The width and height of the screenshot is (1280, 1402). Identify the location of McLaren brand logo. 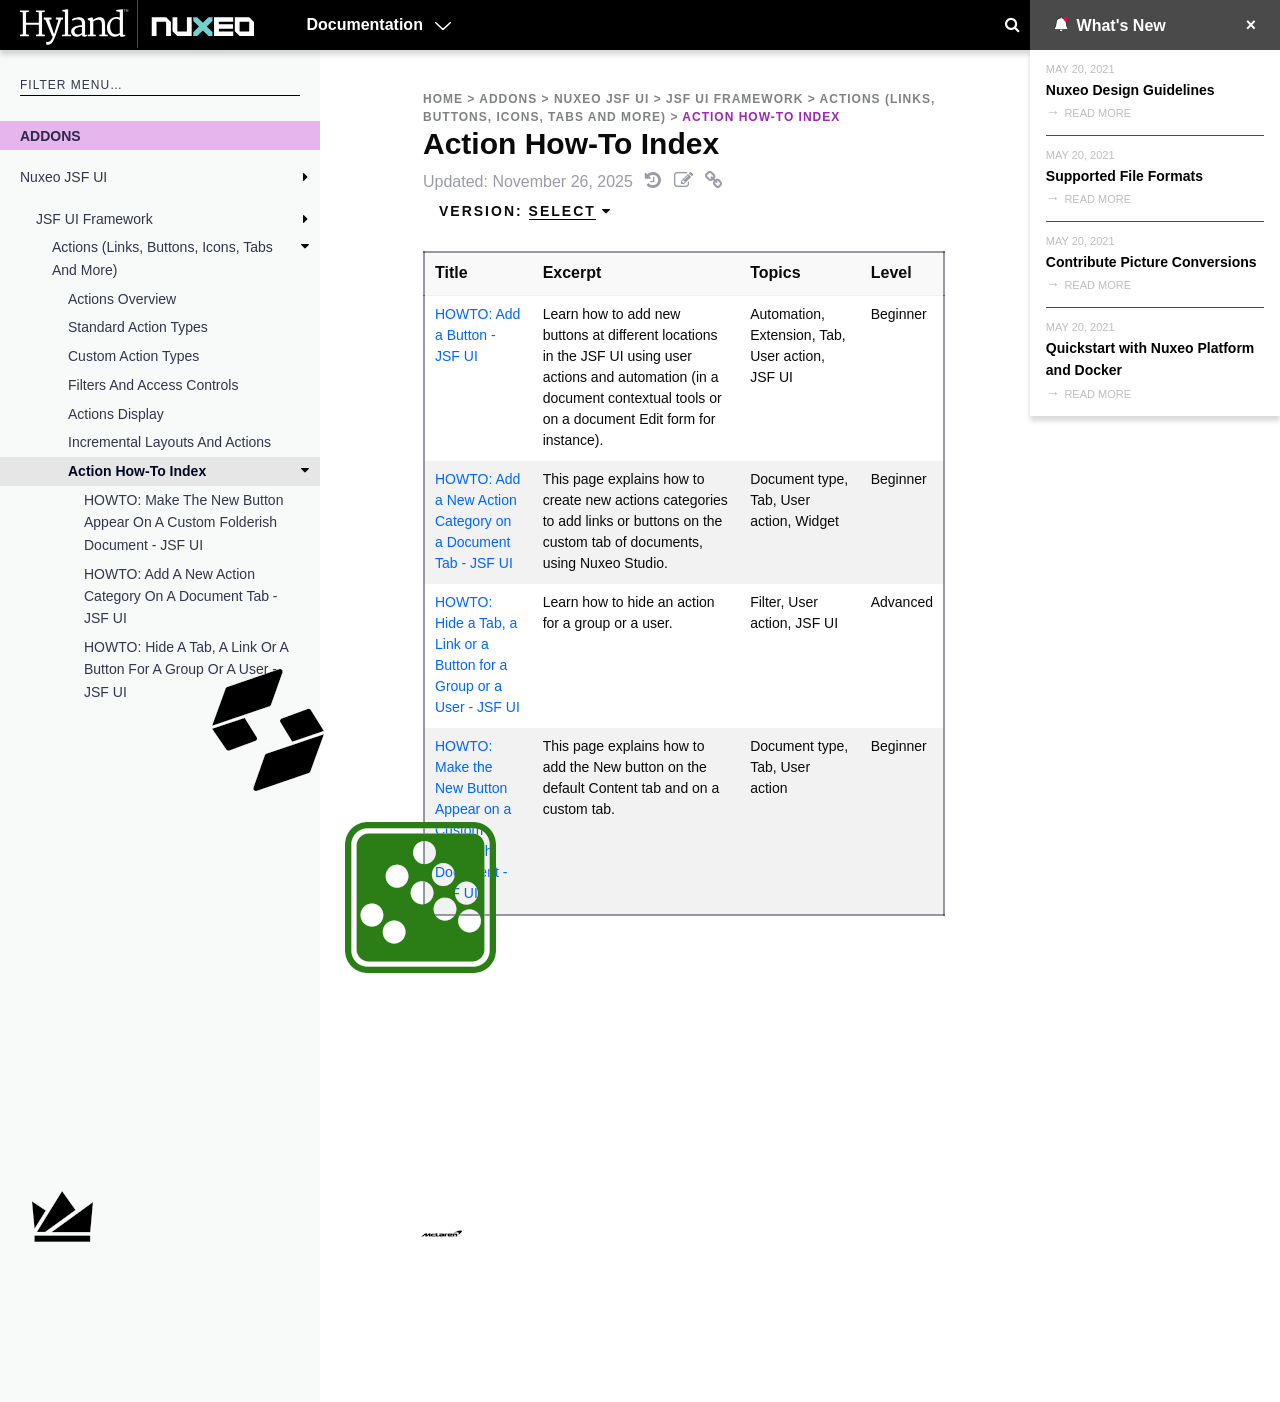
(441, 1233).